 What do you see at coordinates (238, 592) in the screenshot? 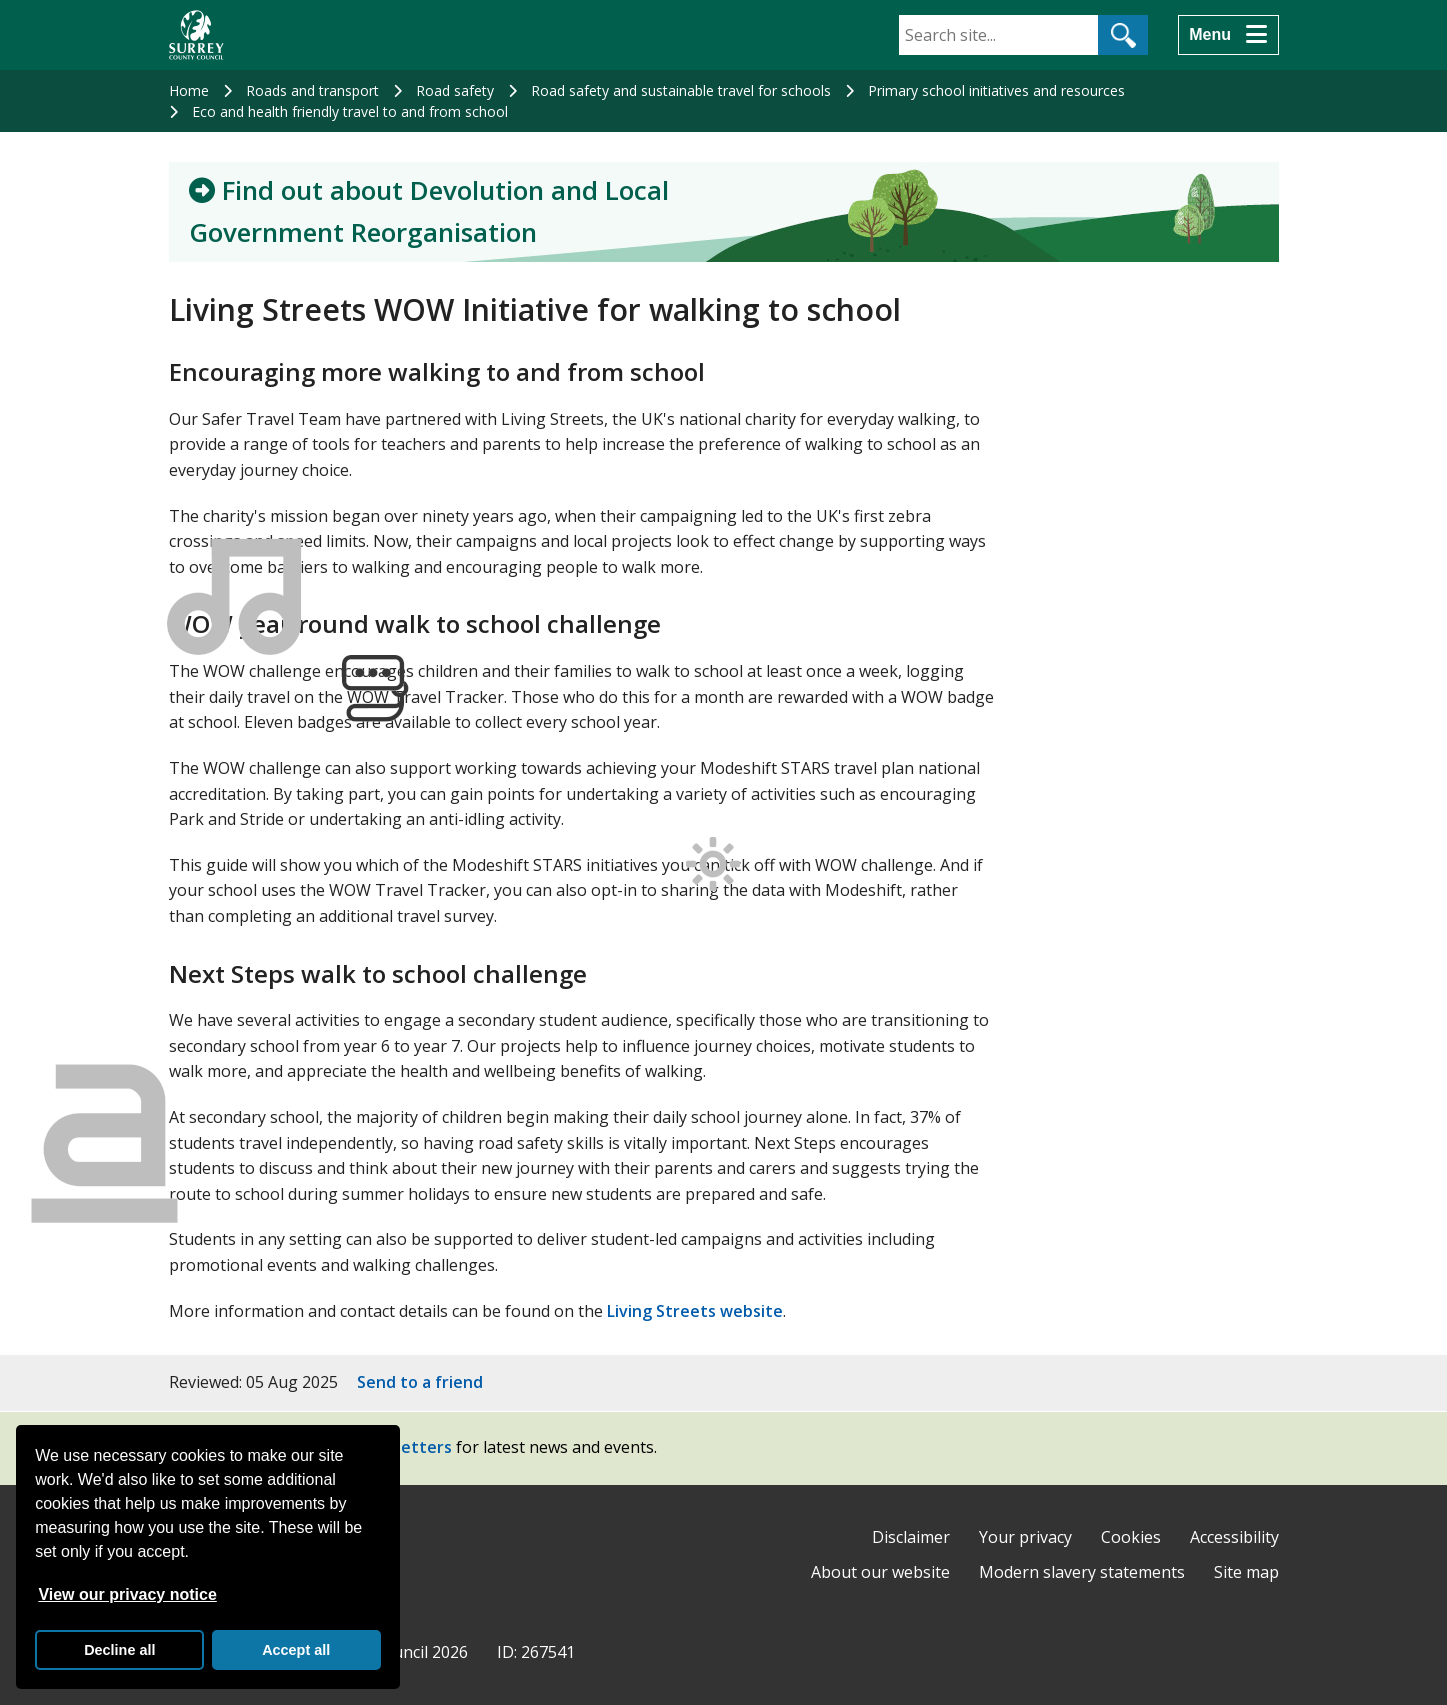
I see `open your music folder` at bounding box center [238, 592].